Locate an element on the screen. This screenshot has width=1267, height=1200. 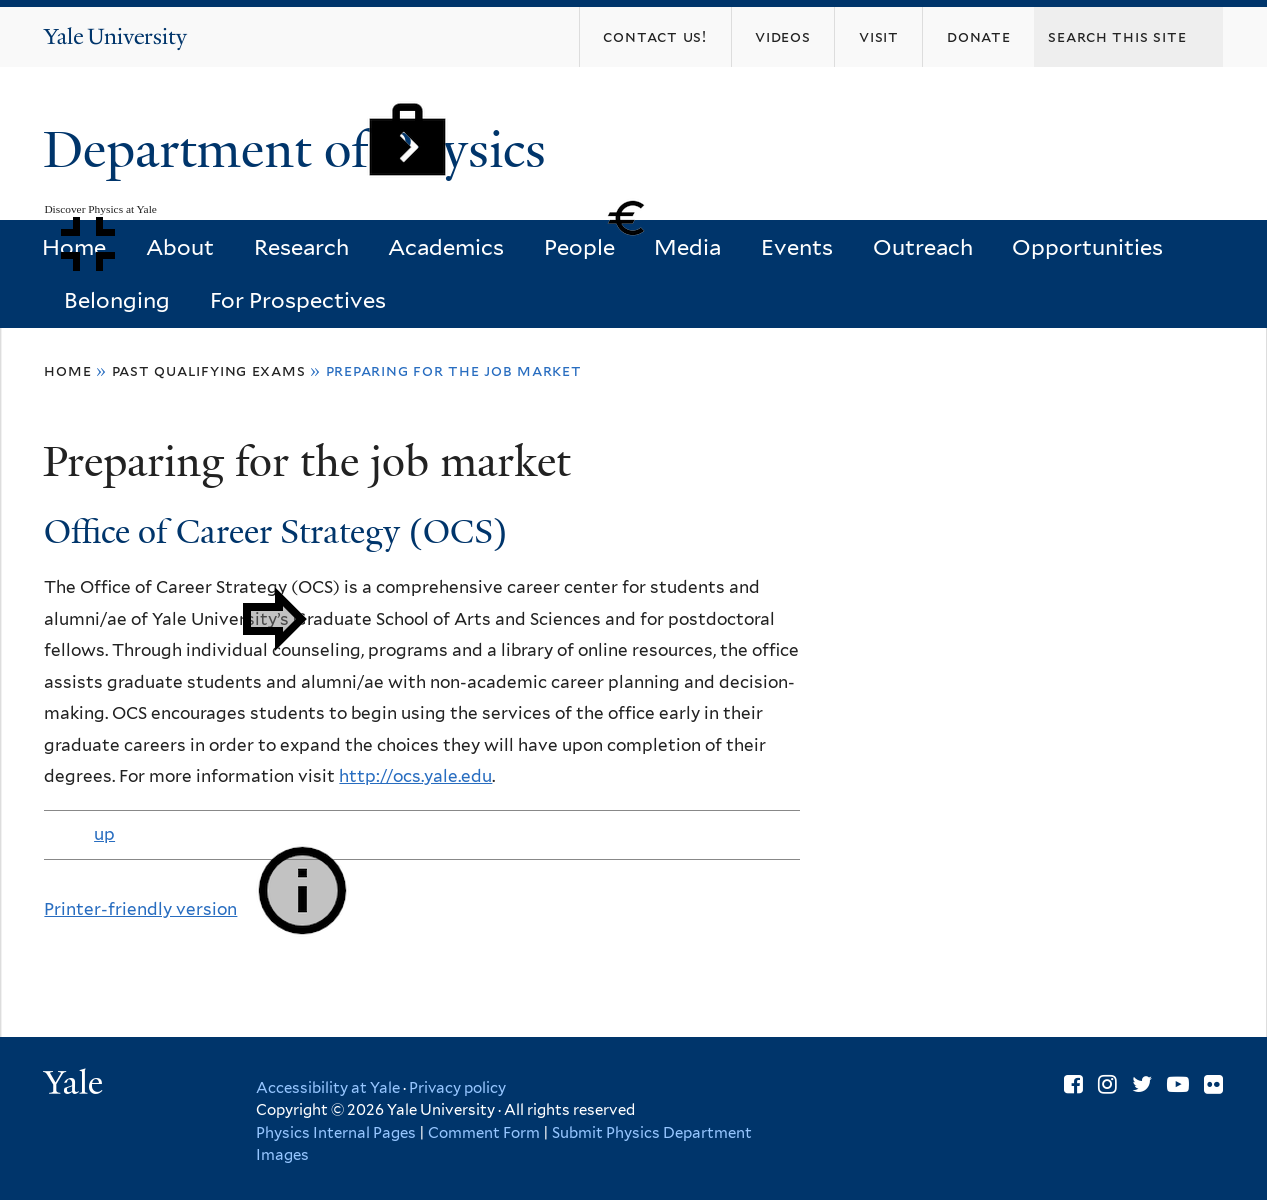
forward an email or message is located at coordinates (275, 619).